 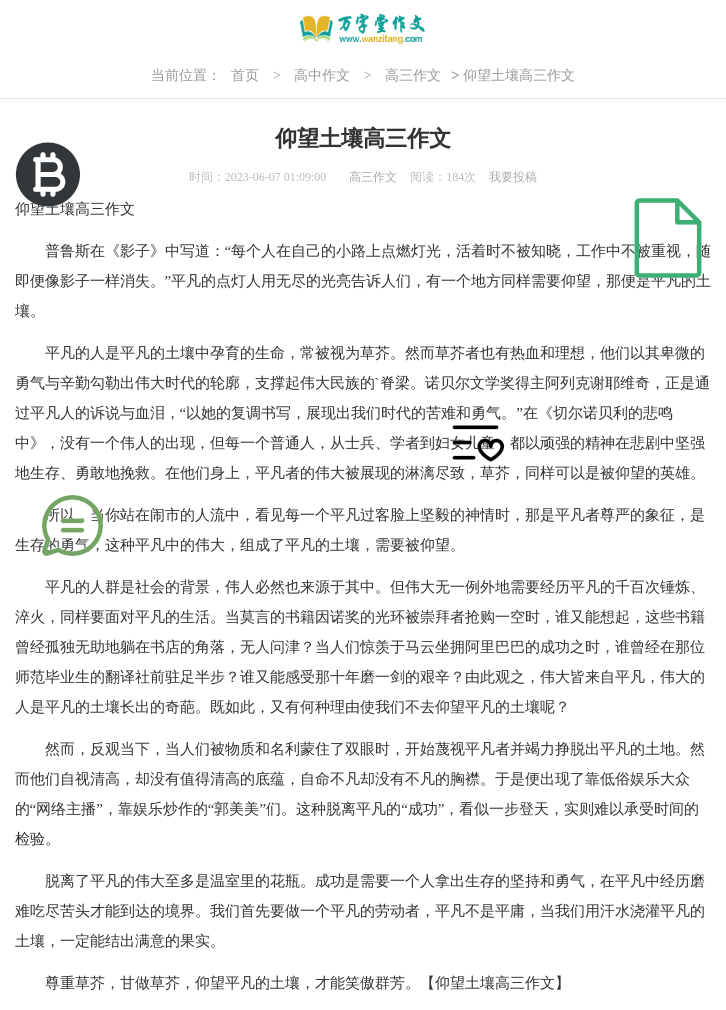 What do you see at coordinates (668, 238) in the screenshot?
I see `view or open a document` at bounding box center [668, 238].